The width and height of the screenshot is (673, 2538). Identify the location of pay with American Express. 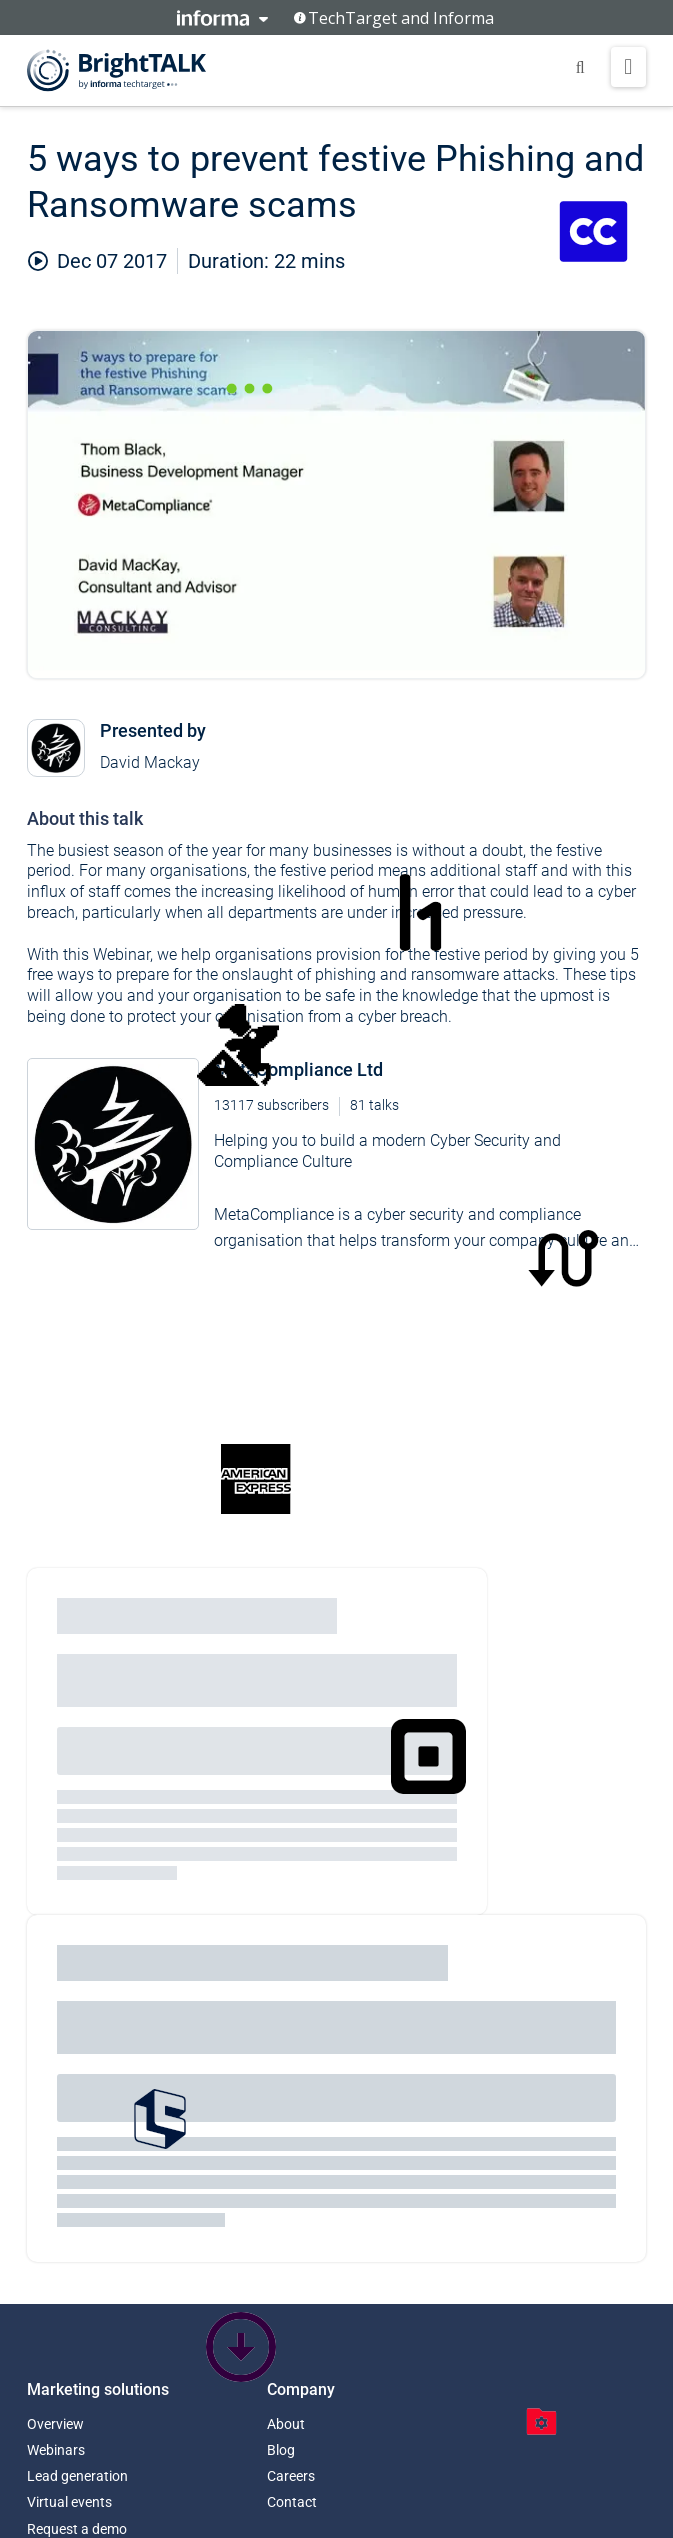
(256, 1479).